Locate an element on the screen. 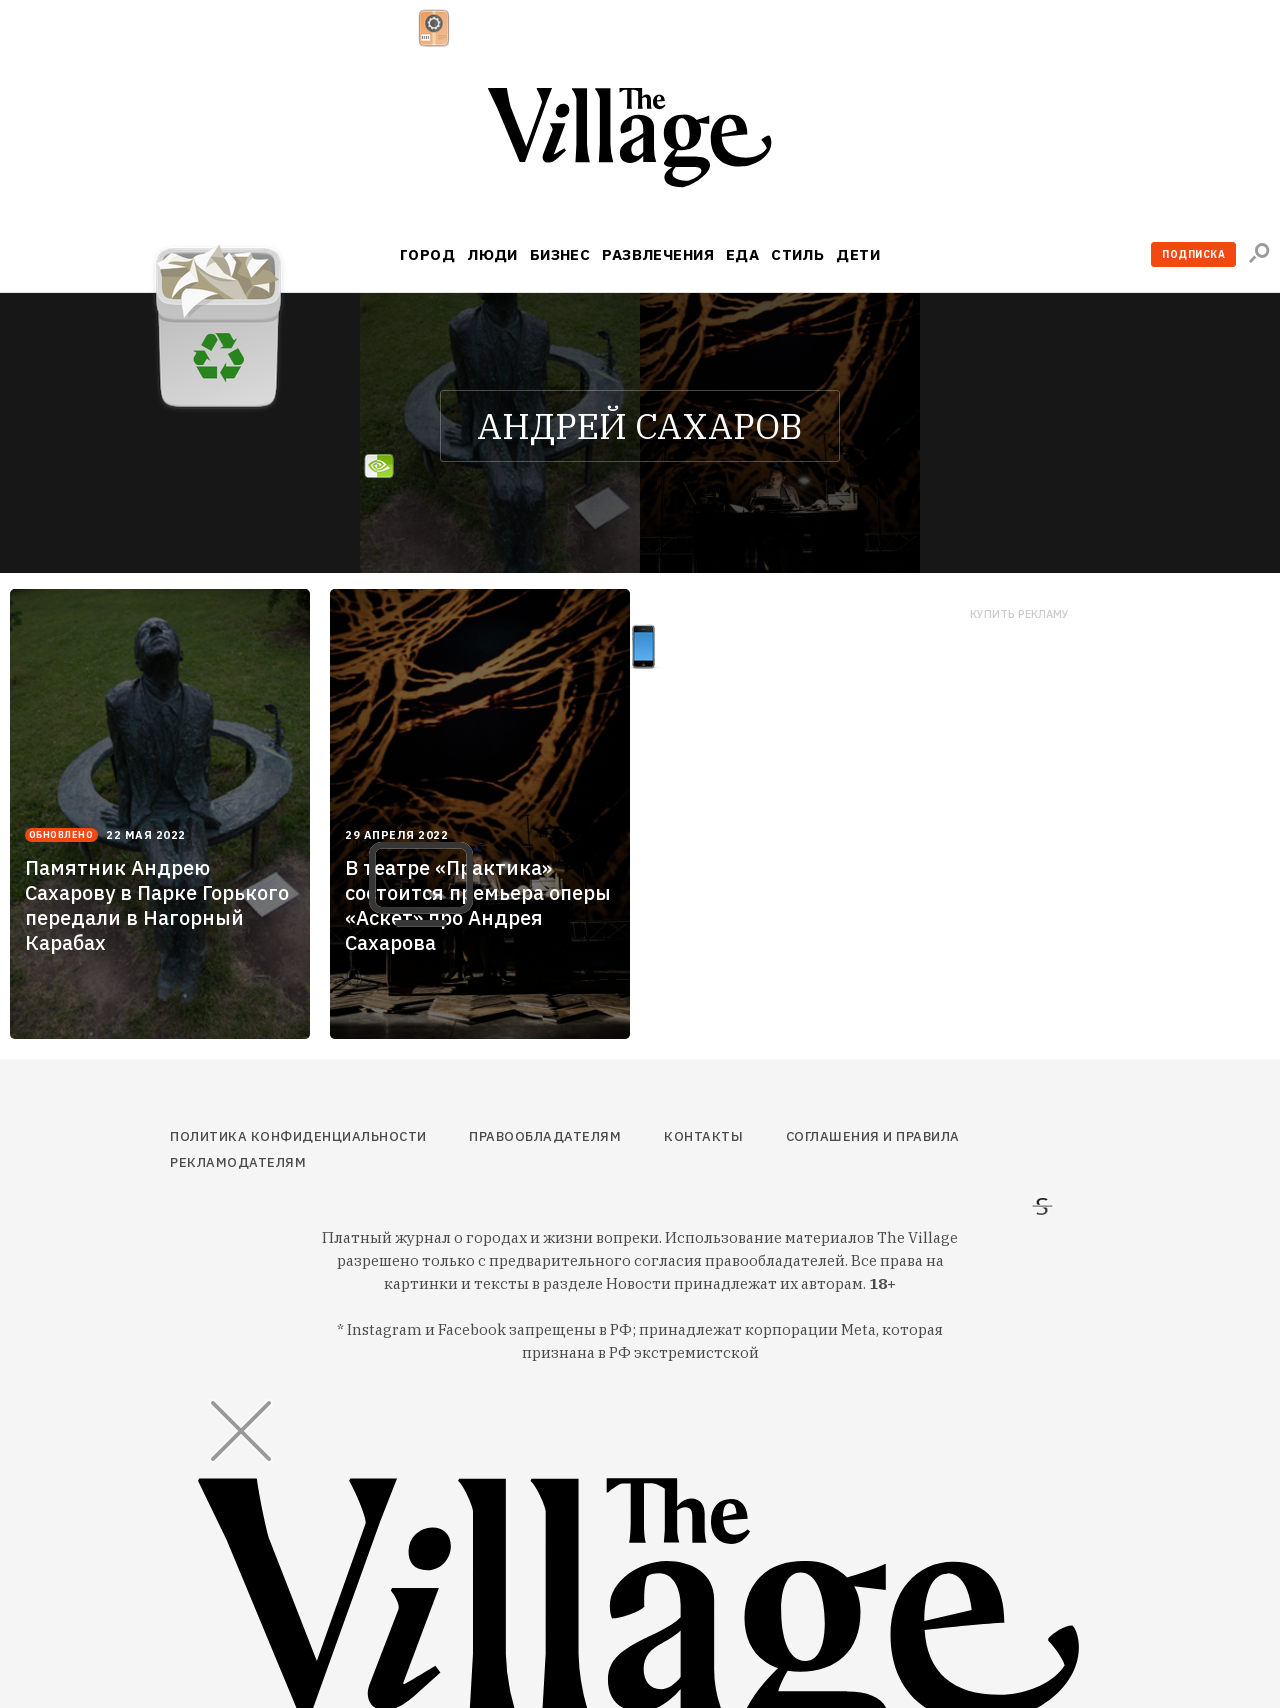 Image resolution: width=1280 pixels, height=1708 pixels. delete or remove an item is located at coordinates (210, 1400).